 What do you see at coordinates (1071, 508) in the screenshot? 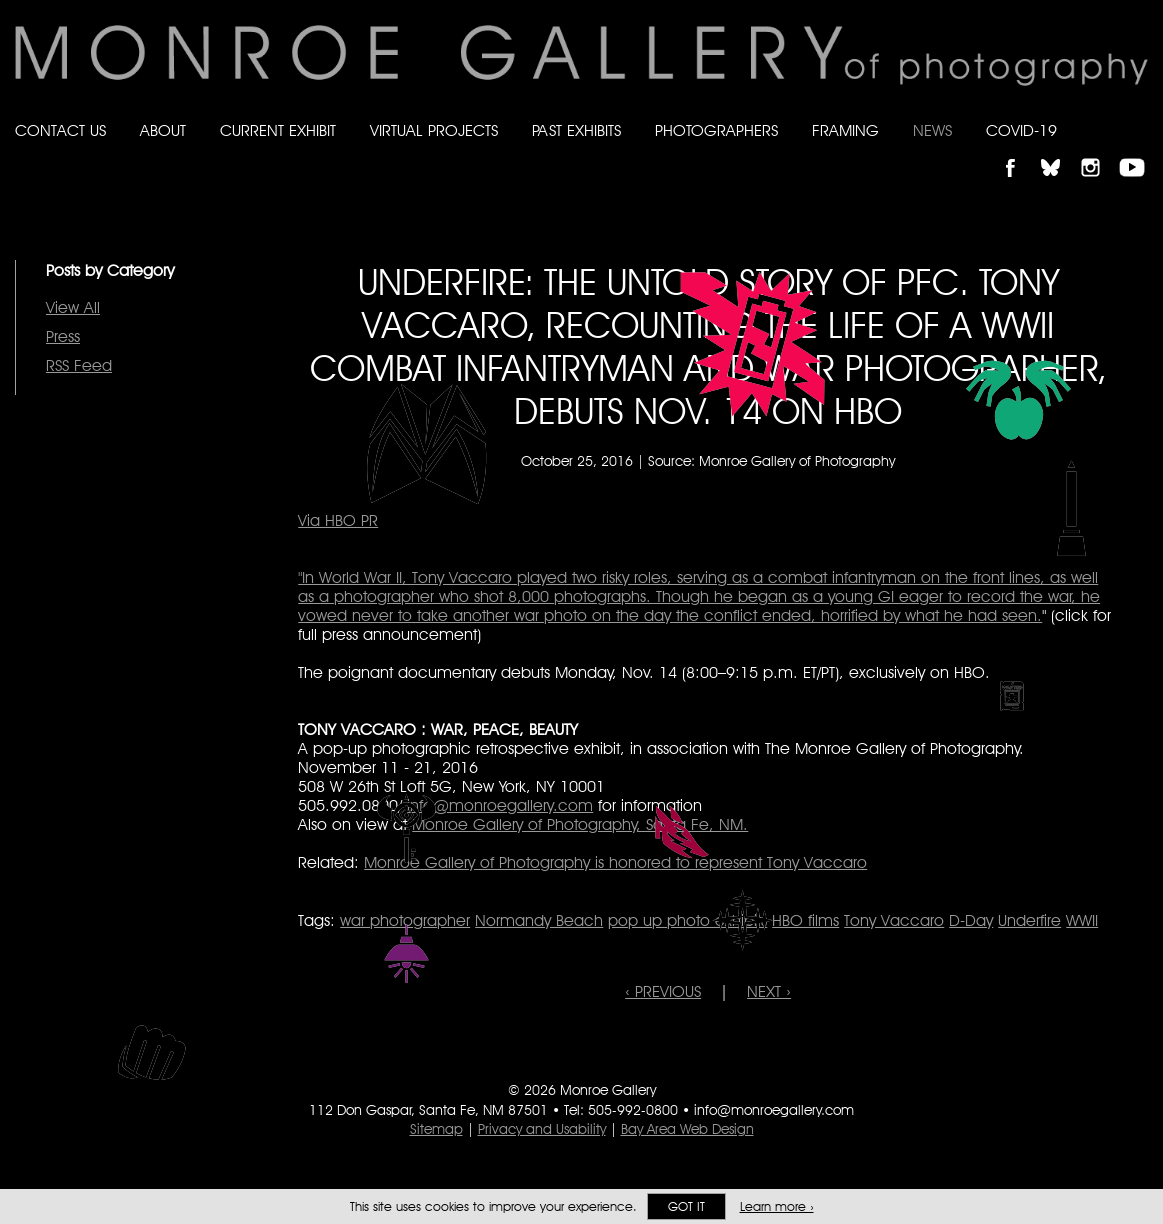
I see `indicates a monument or landmark location` at bounding box center [1071, 508].